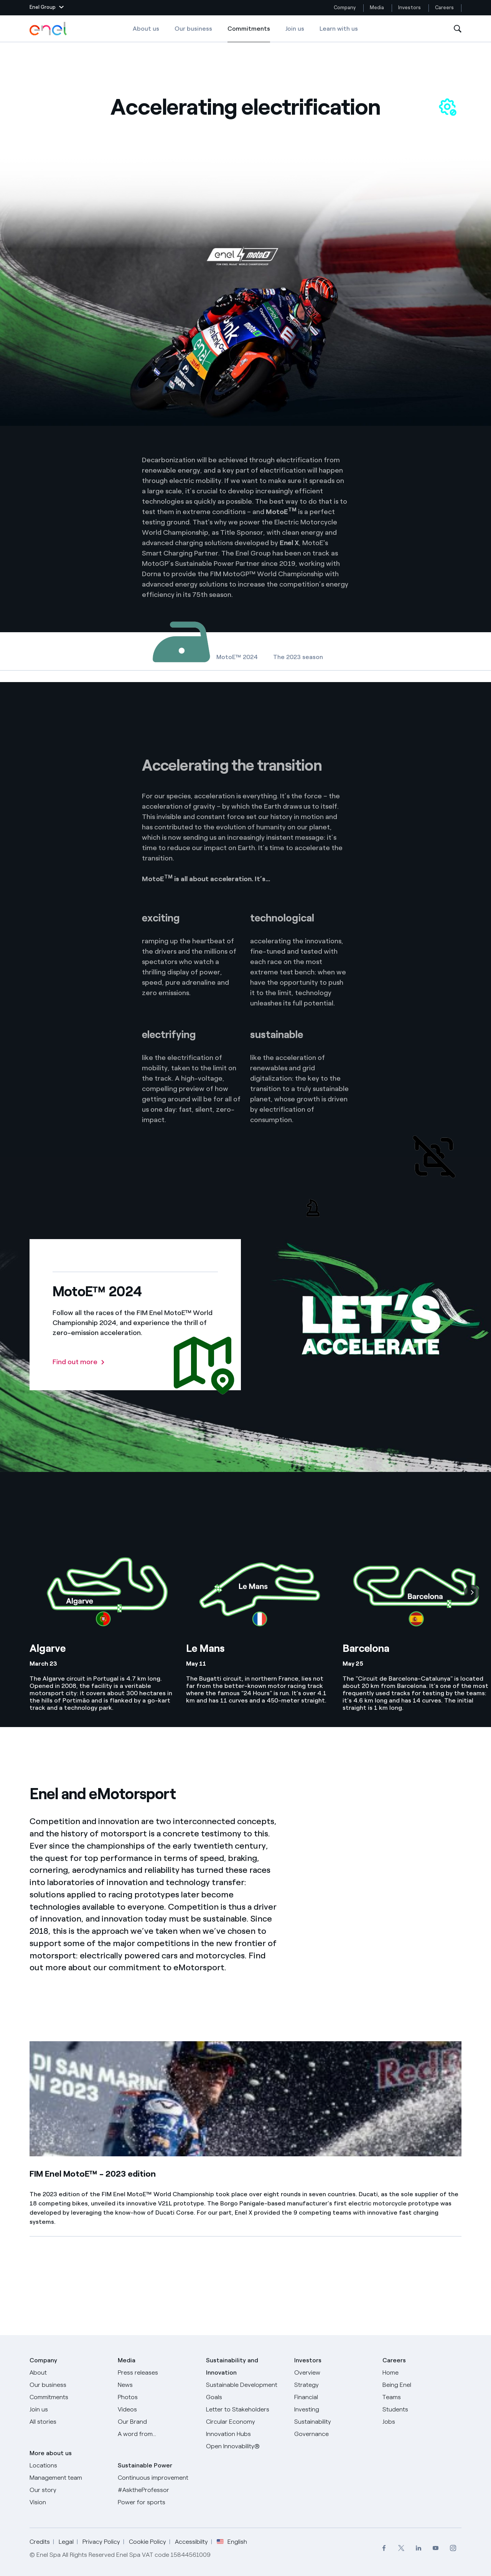  What do you see at coordinates (434, 1157) in the screenshot?
I see `access control disabled` at bounding box center [434, 1157].